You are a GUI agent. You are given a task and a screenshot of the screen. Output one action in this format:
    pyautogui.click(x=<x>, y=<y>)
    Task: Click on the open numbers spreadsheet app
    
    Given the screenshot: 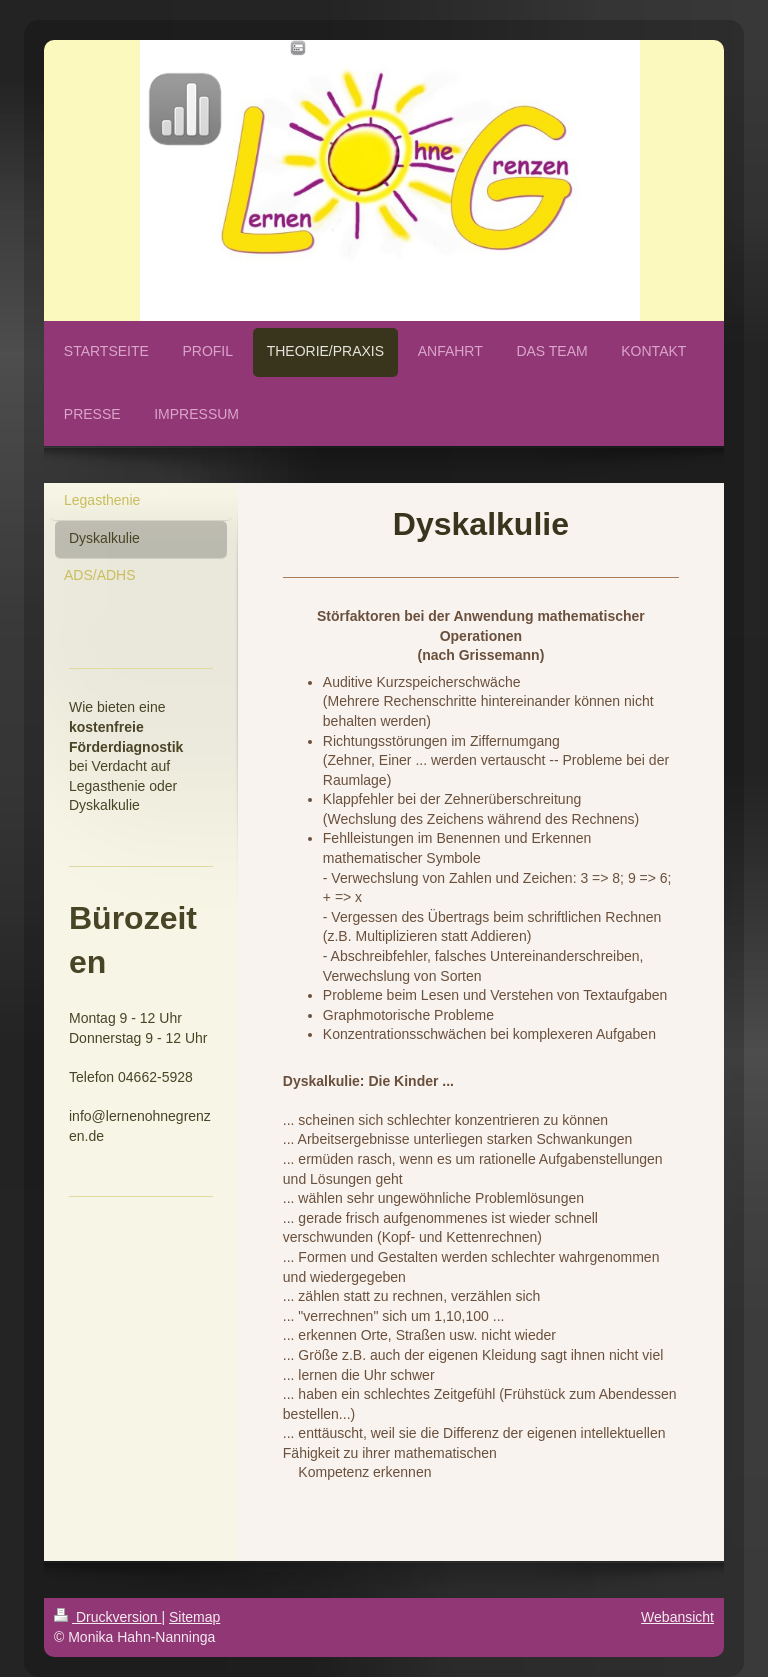 What is the action you would take?
    pyautogui.click(x=185, y=109)
    